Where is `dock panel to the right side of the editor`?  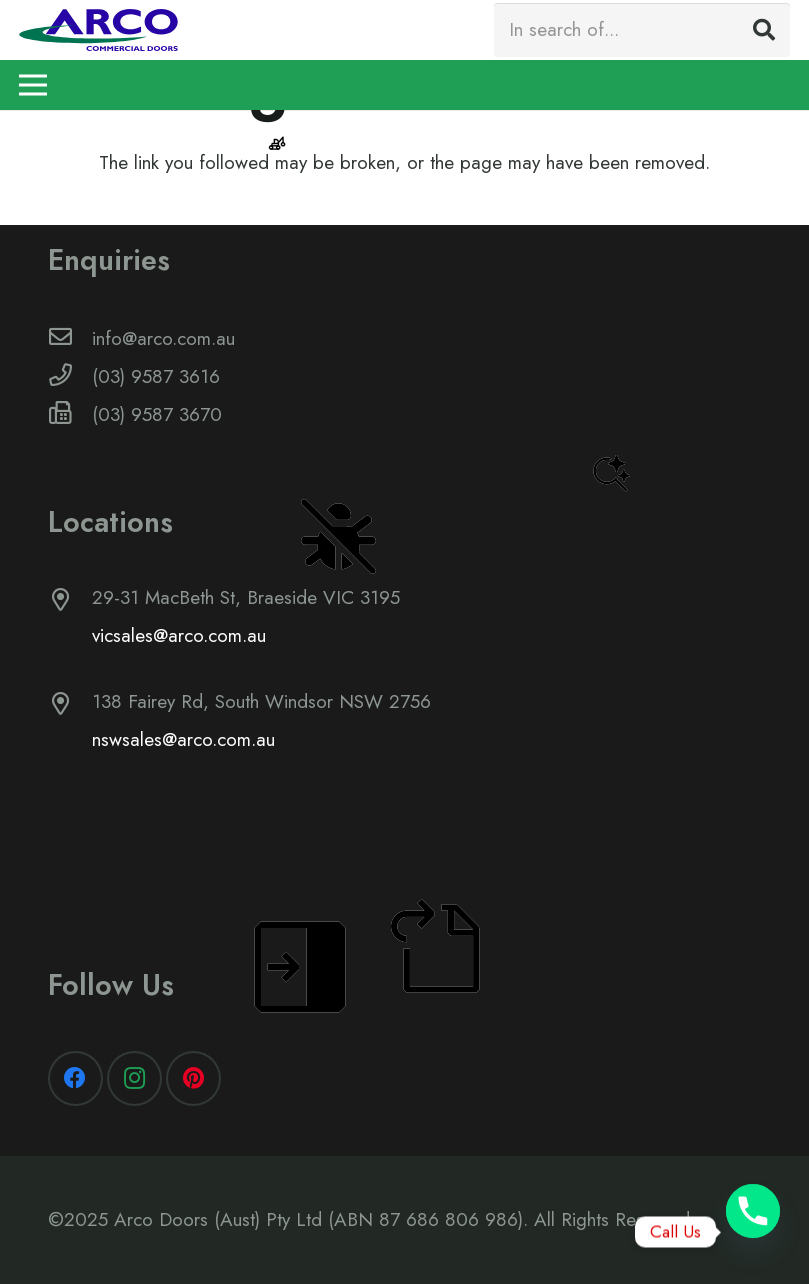
dock panel to the right side of the editor is located at coordinates (300, 967).